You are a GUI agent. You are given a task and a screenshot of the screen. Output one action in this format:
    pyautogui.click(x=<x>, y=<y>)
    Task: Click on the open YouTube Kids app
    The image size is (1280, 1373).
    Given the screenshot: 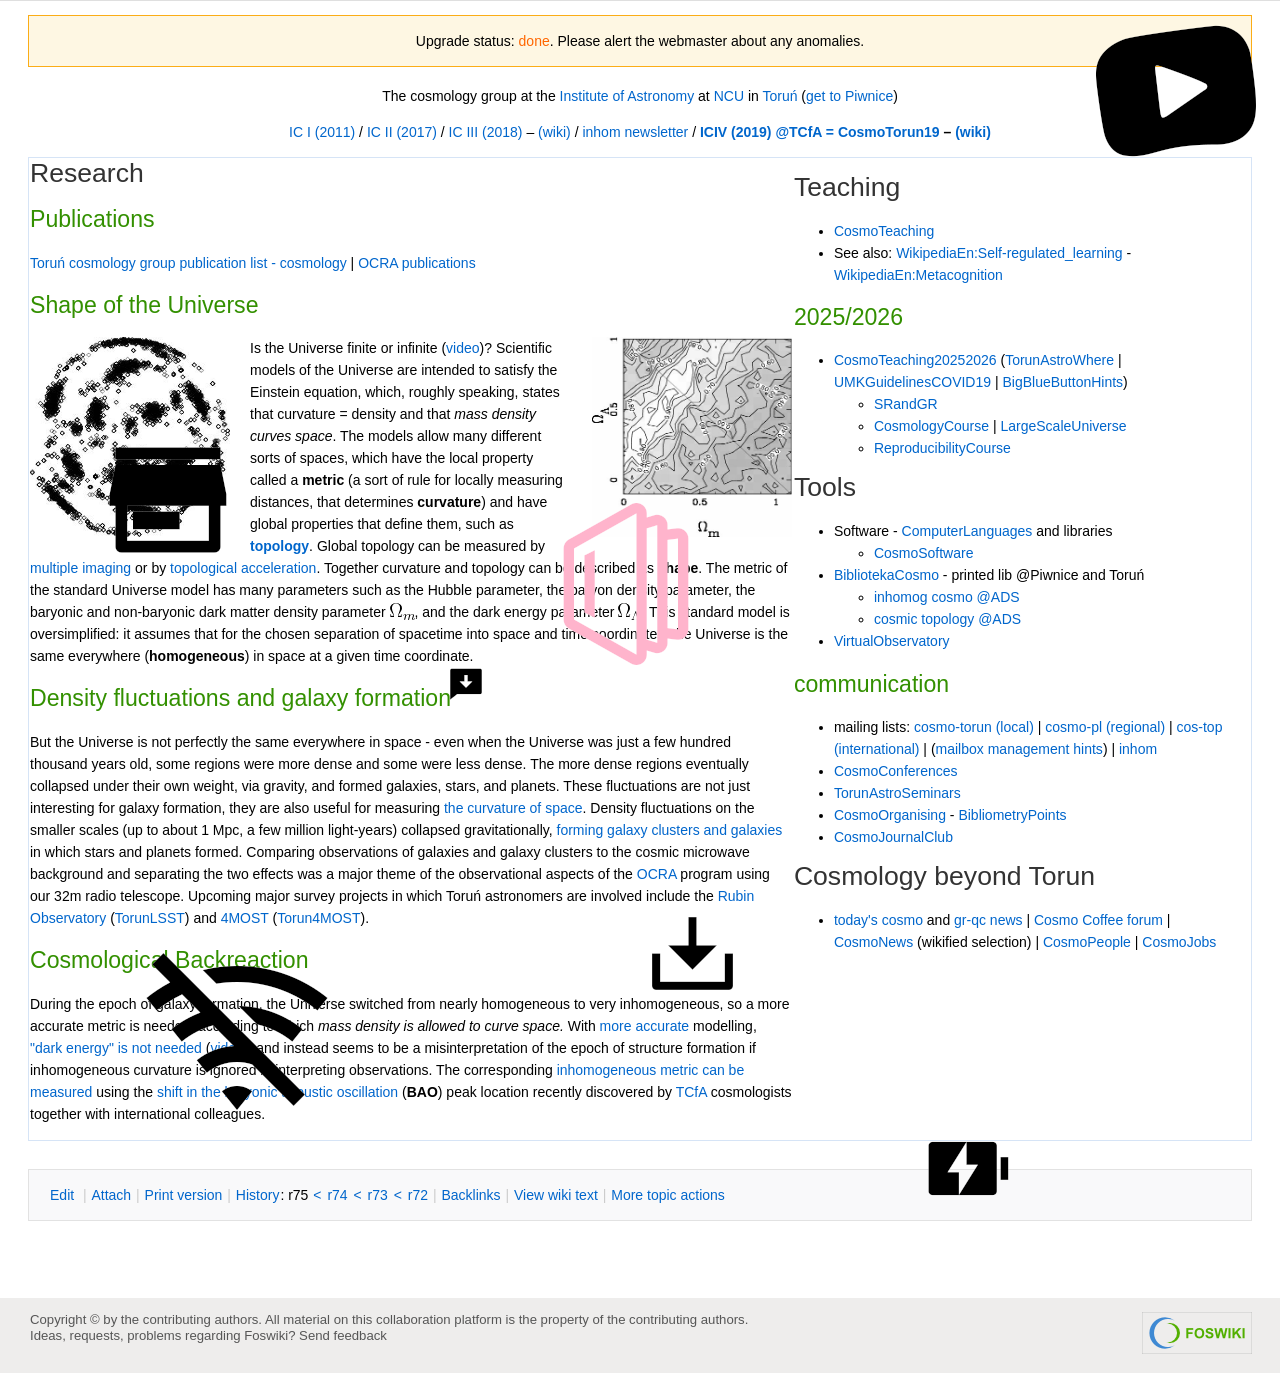 What is the action you would take?
    pyautogui.click(x=1176, y=91)
    